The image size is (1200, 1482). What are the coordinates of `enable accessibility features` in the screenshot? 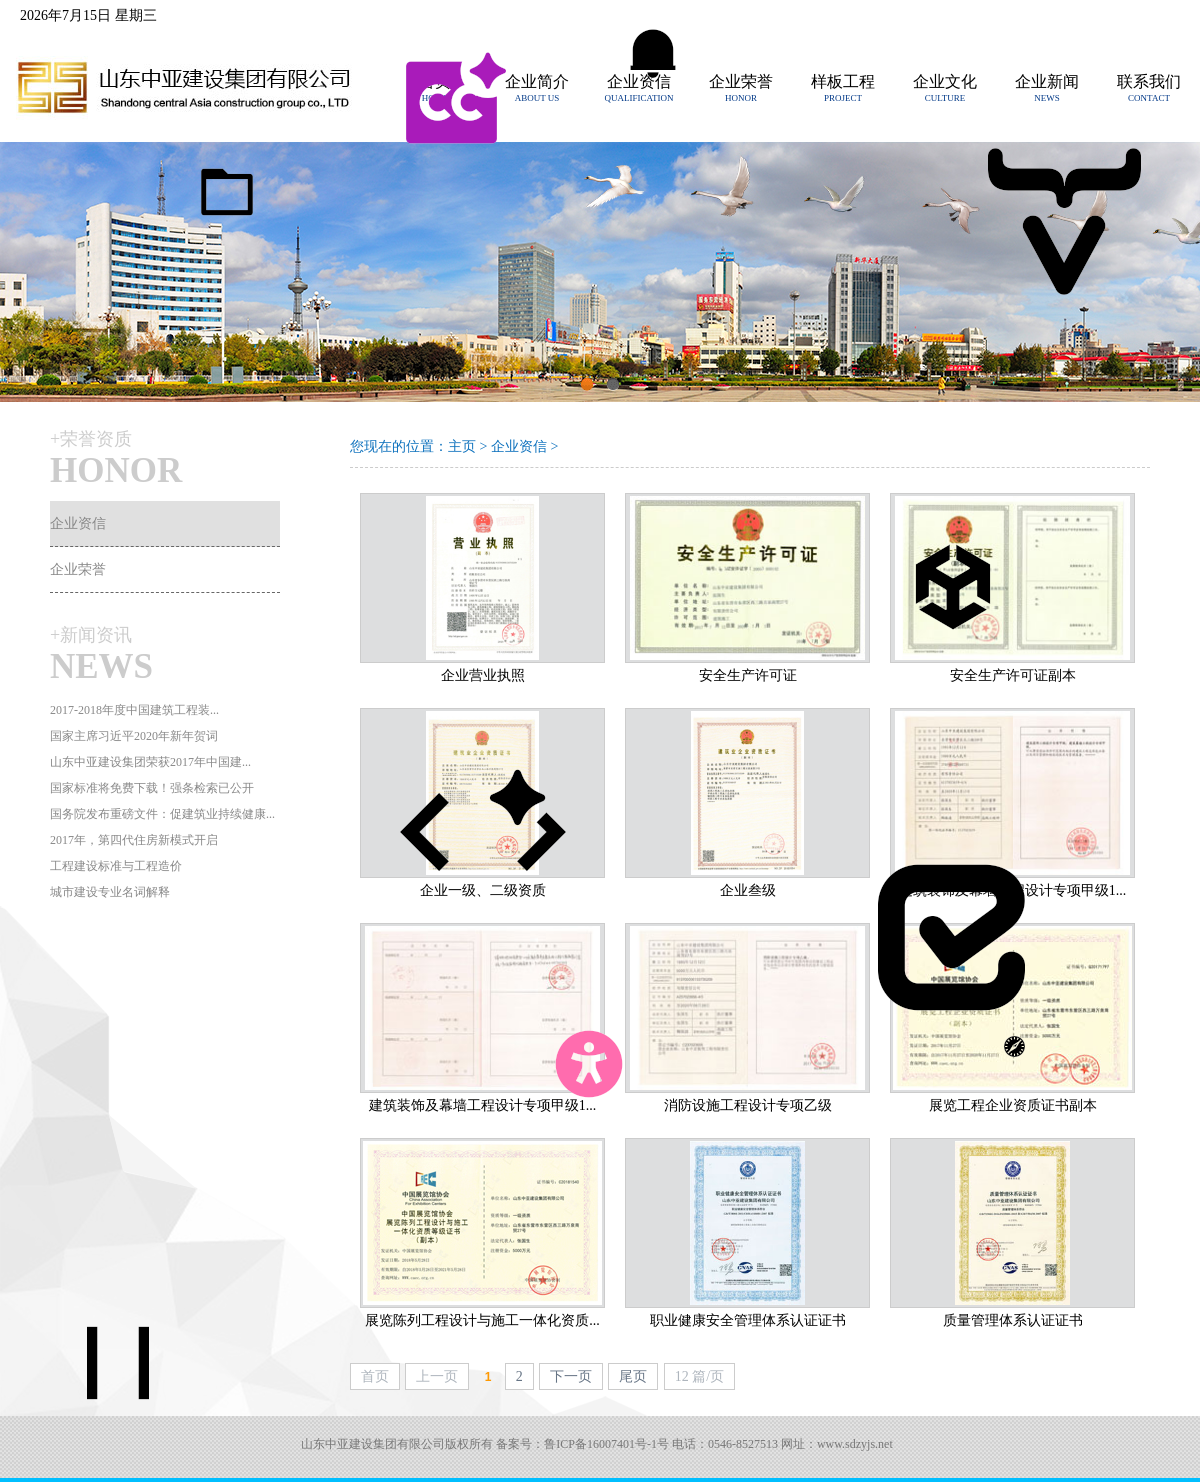 It's located at (589, 1064).